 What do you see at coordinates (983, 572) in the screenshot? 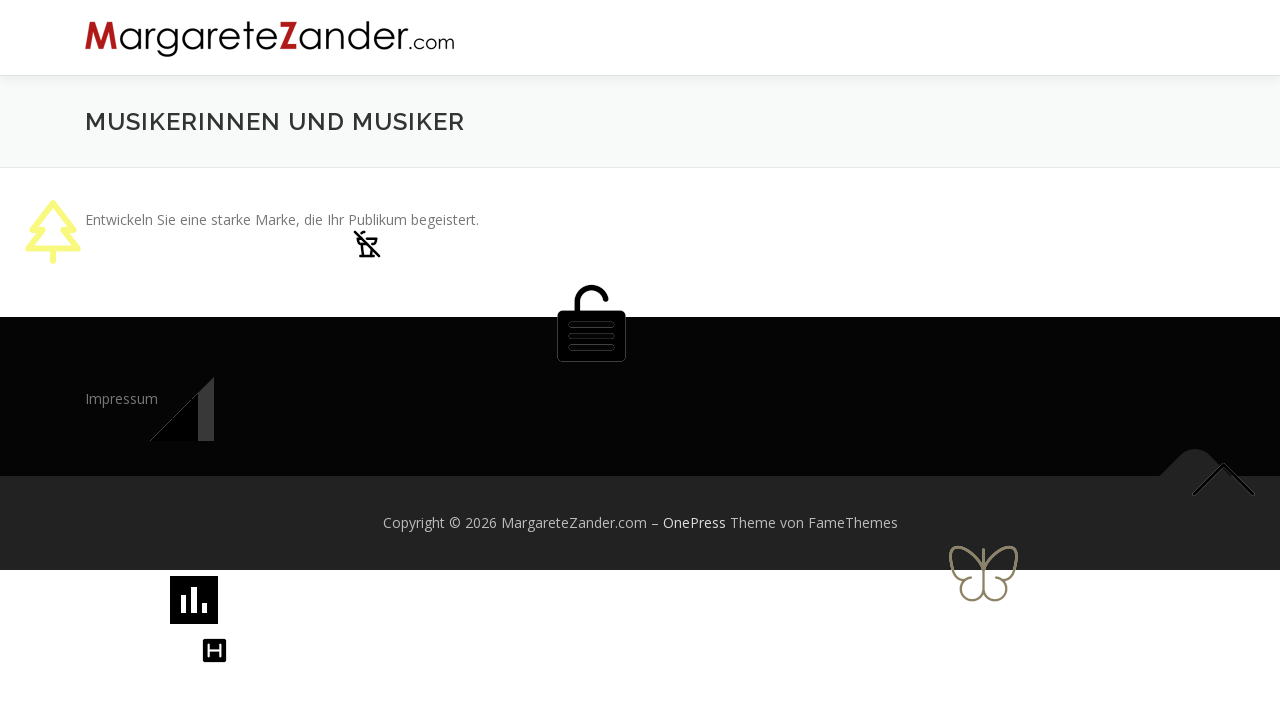
I see `indicates a nature or wildlife category` at bounding box center [983, 572].